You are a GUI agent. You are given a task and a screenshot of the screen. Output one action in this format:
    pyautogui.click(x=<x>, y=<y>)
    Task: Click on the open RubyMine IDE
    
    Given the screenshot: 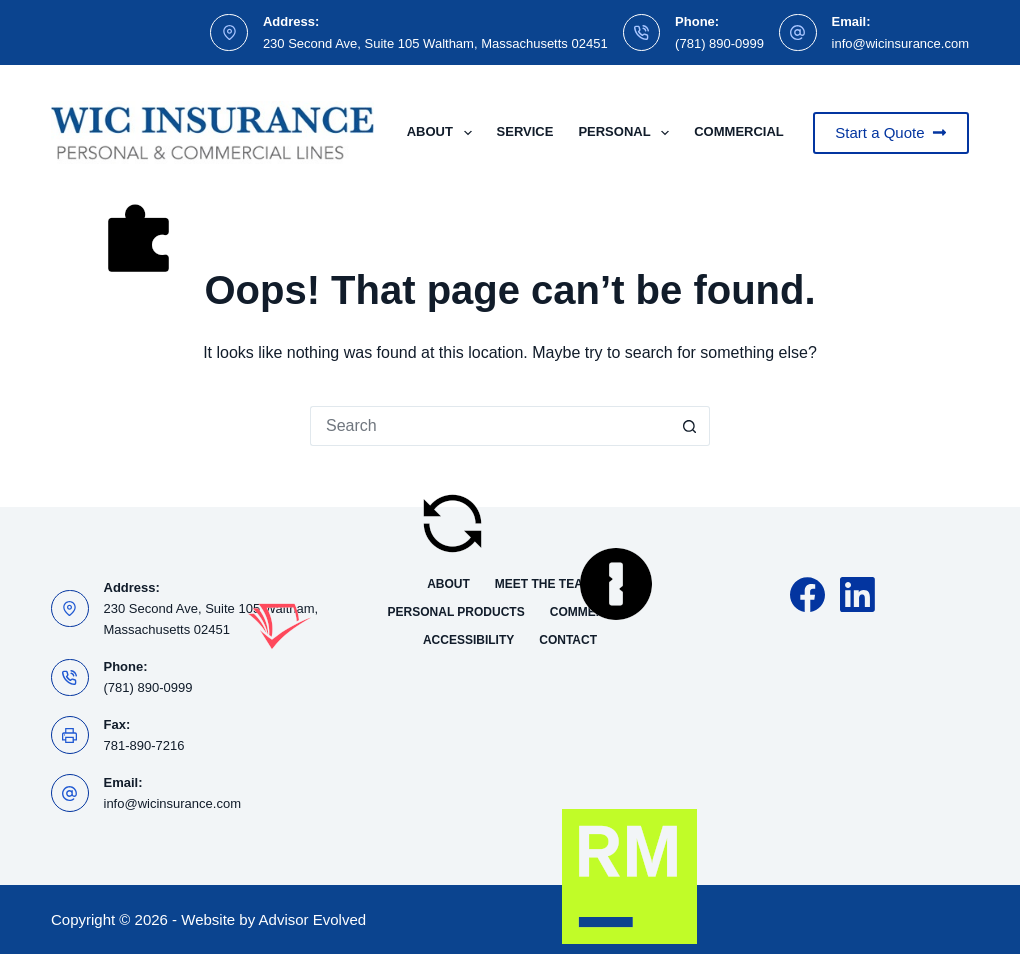 What is the action you would take?
    pyautogui.click(x=629, y=876)
    